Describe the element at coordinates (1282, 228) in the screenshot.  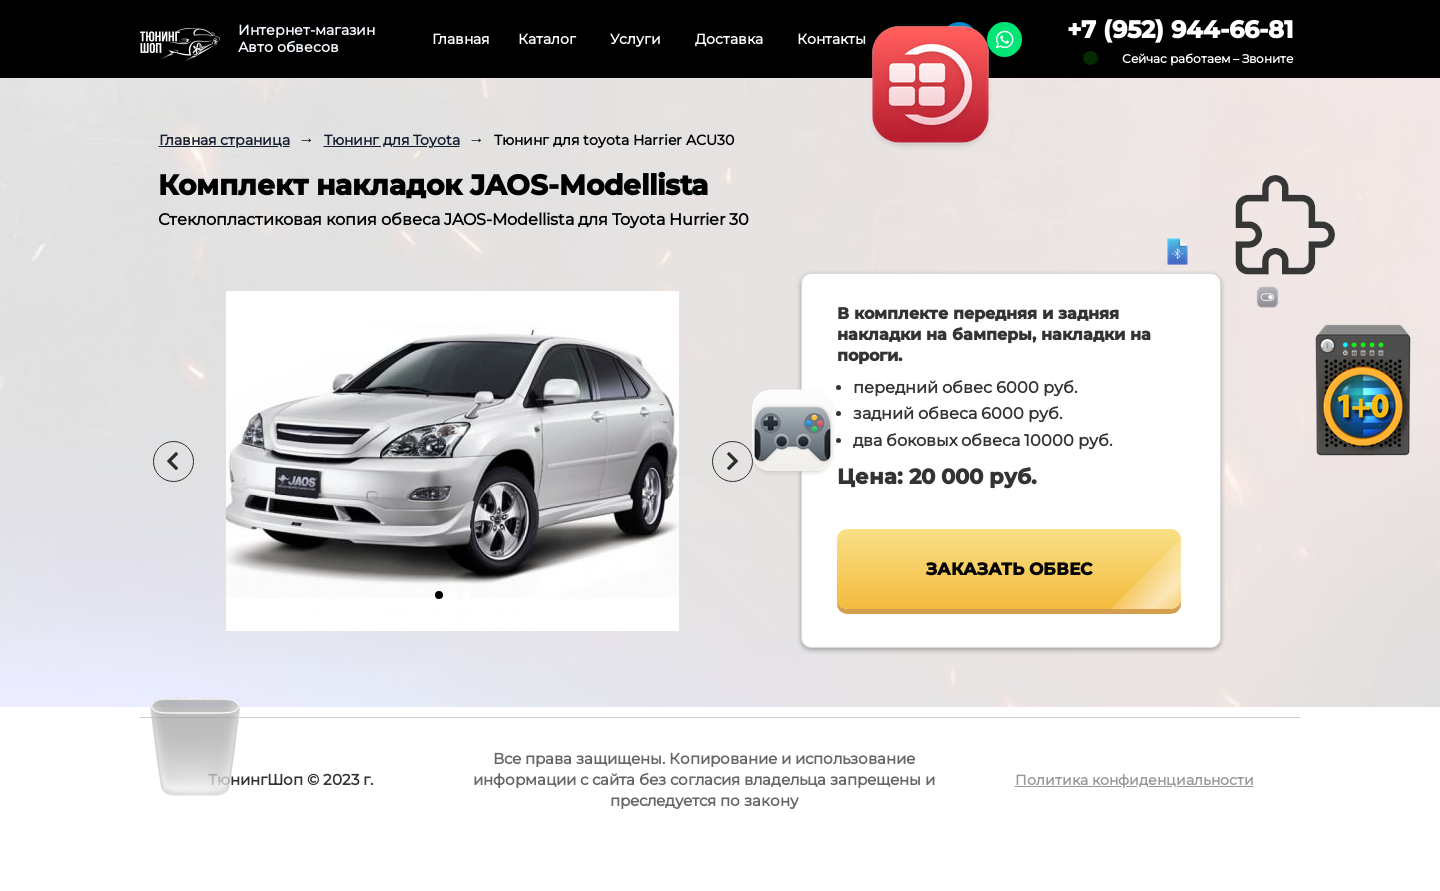
I see `access plugin settings and preferences` at that location.